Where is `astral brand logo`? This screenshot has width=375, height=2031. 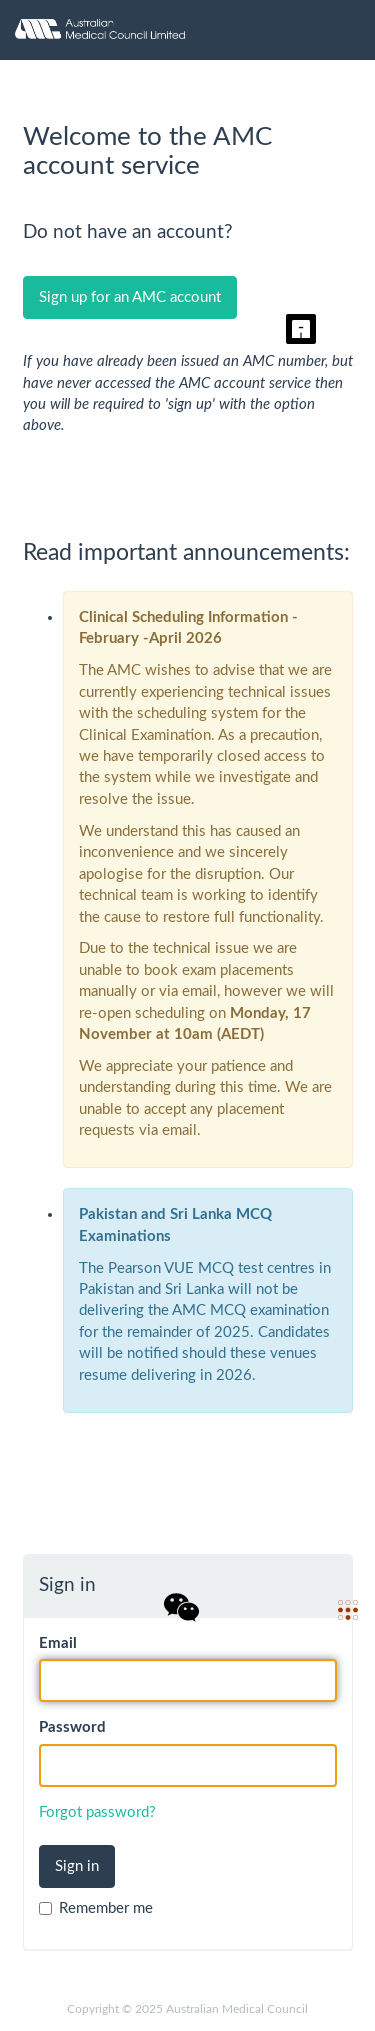
astral brand logo is located at coordinates (301, 329).